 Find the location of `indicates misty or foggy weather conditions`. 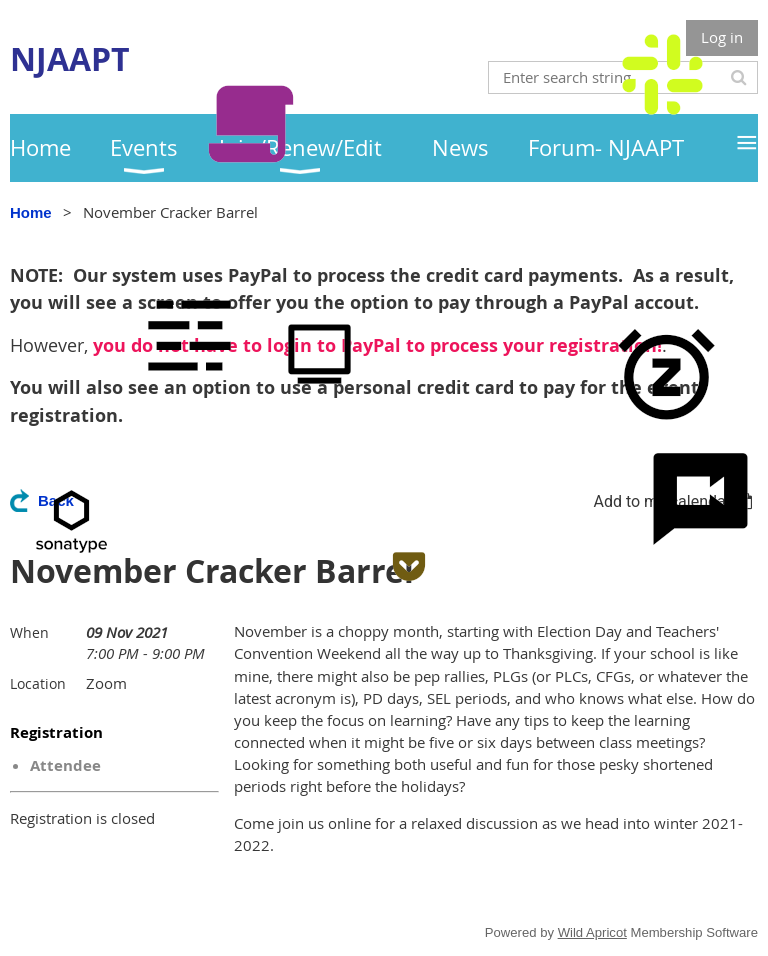

indicates misty or foggy weather conditions is located at coordinates (189, 333).